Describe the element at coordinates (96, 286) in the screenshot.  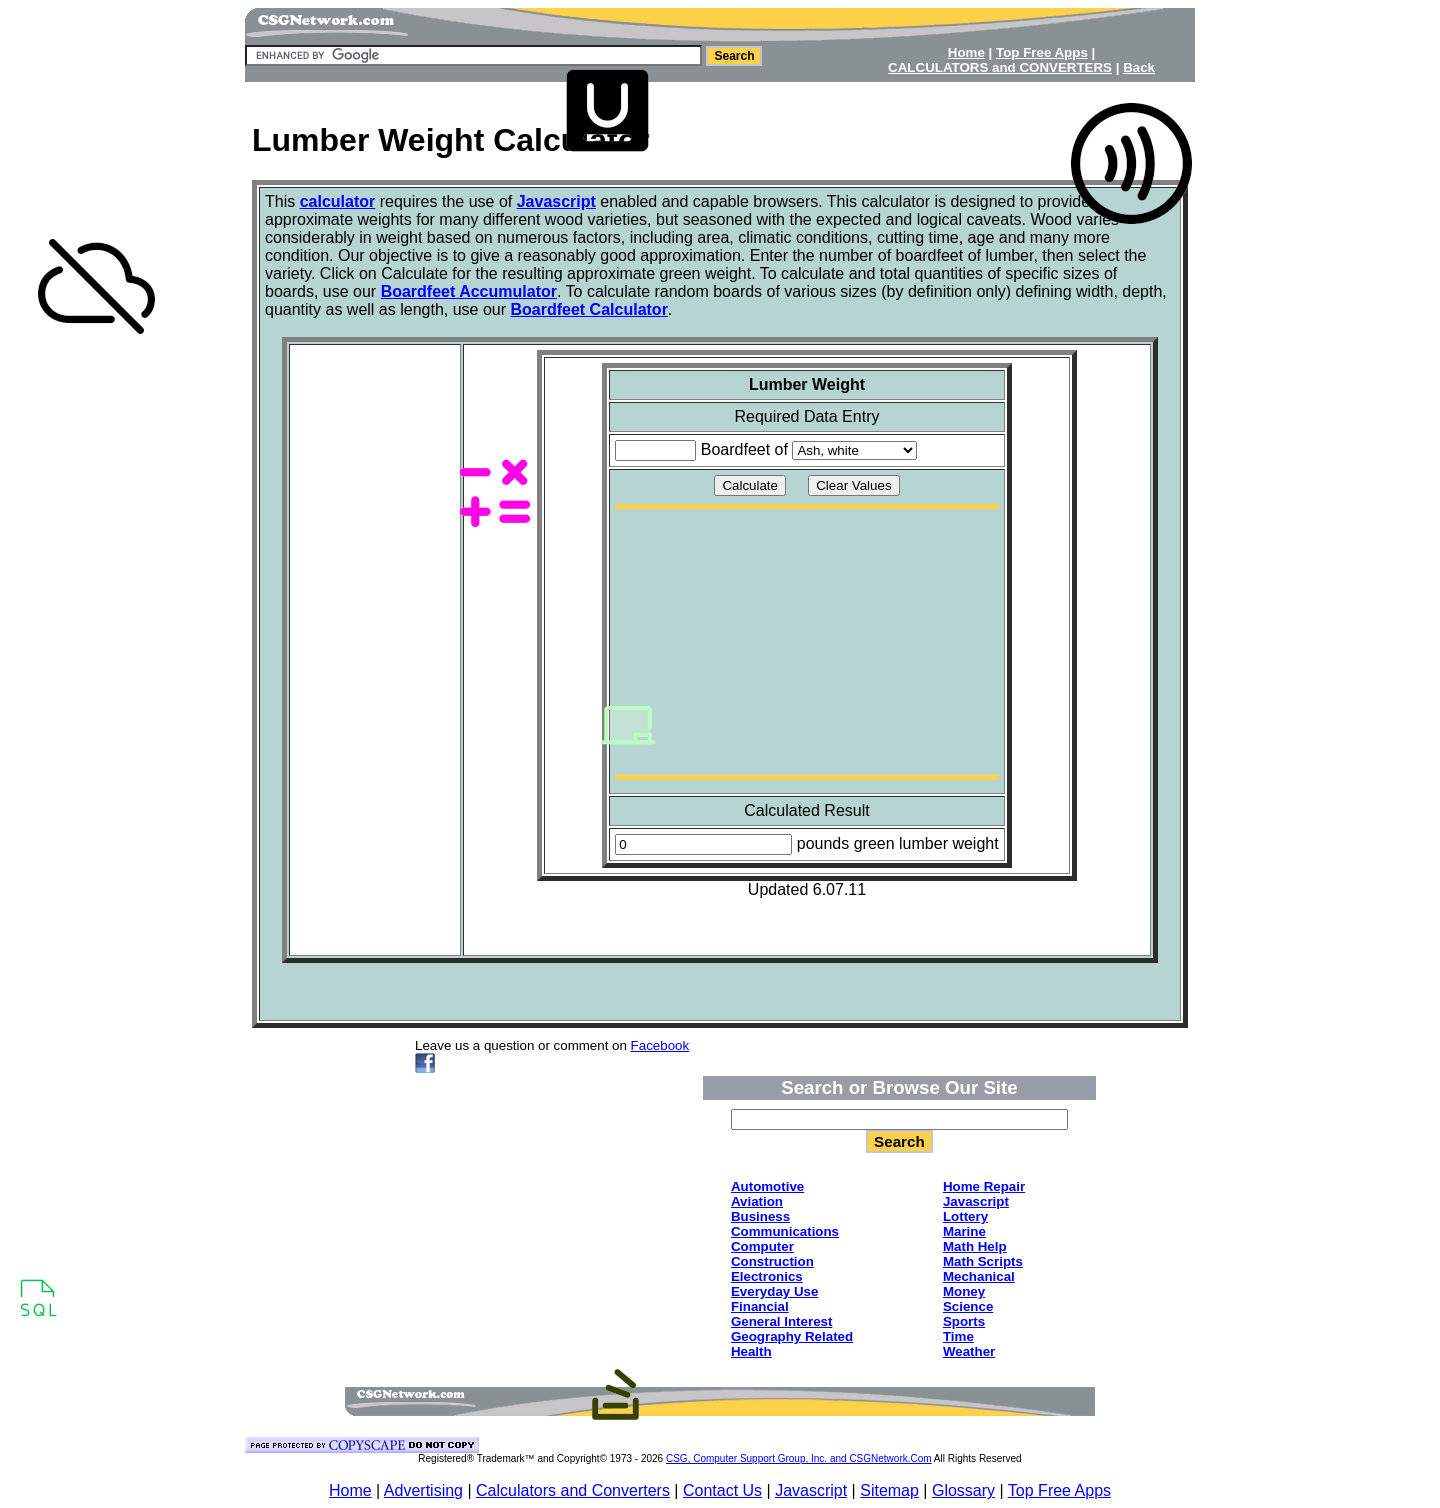
I see `indicates cloud storage is unavailable` at that location.